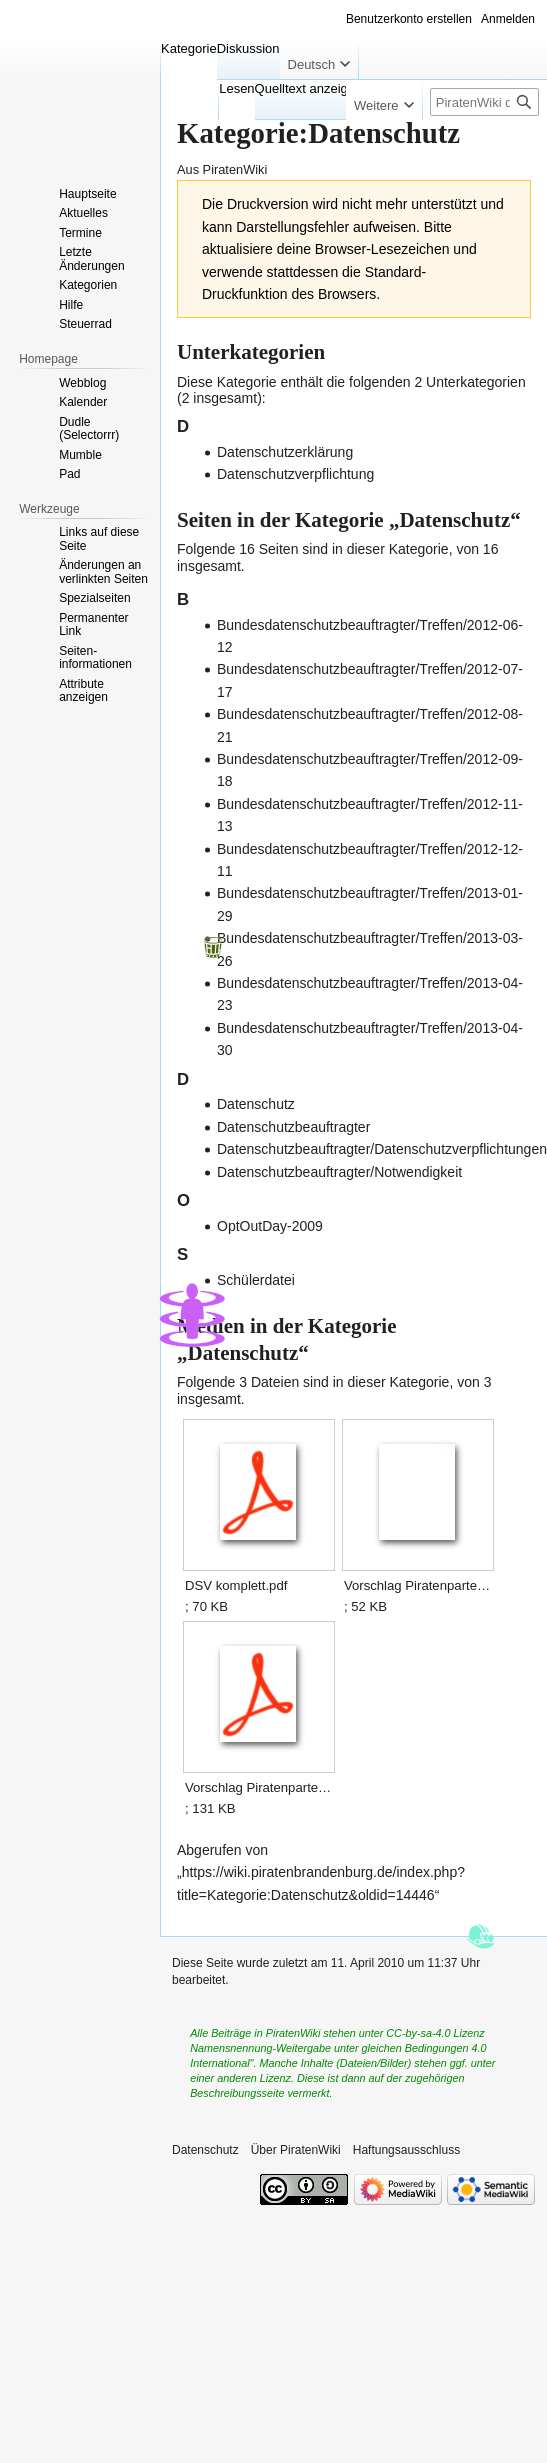 Image resolution: width=547 pixels, height=2463 pixels. Describe the element at coordinates (480, 1936) in the screenshot. I see `mining or excavation activity in a game` at that location.